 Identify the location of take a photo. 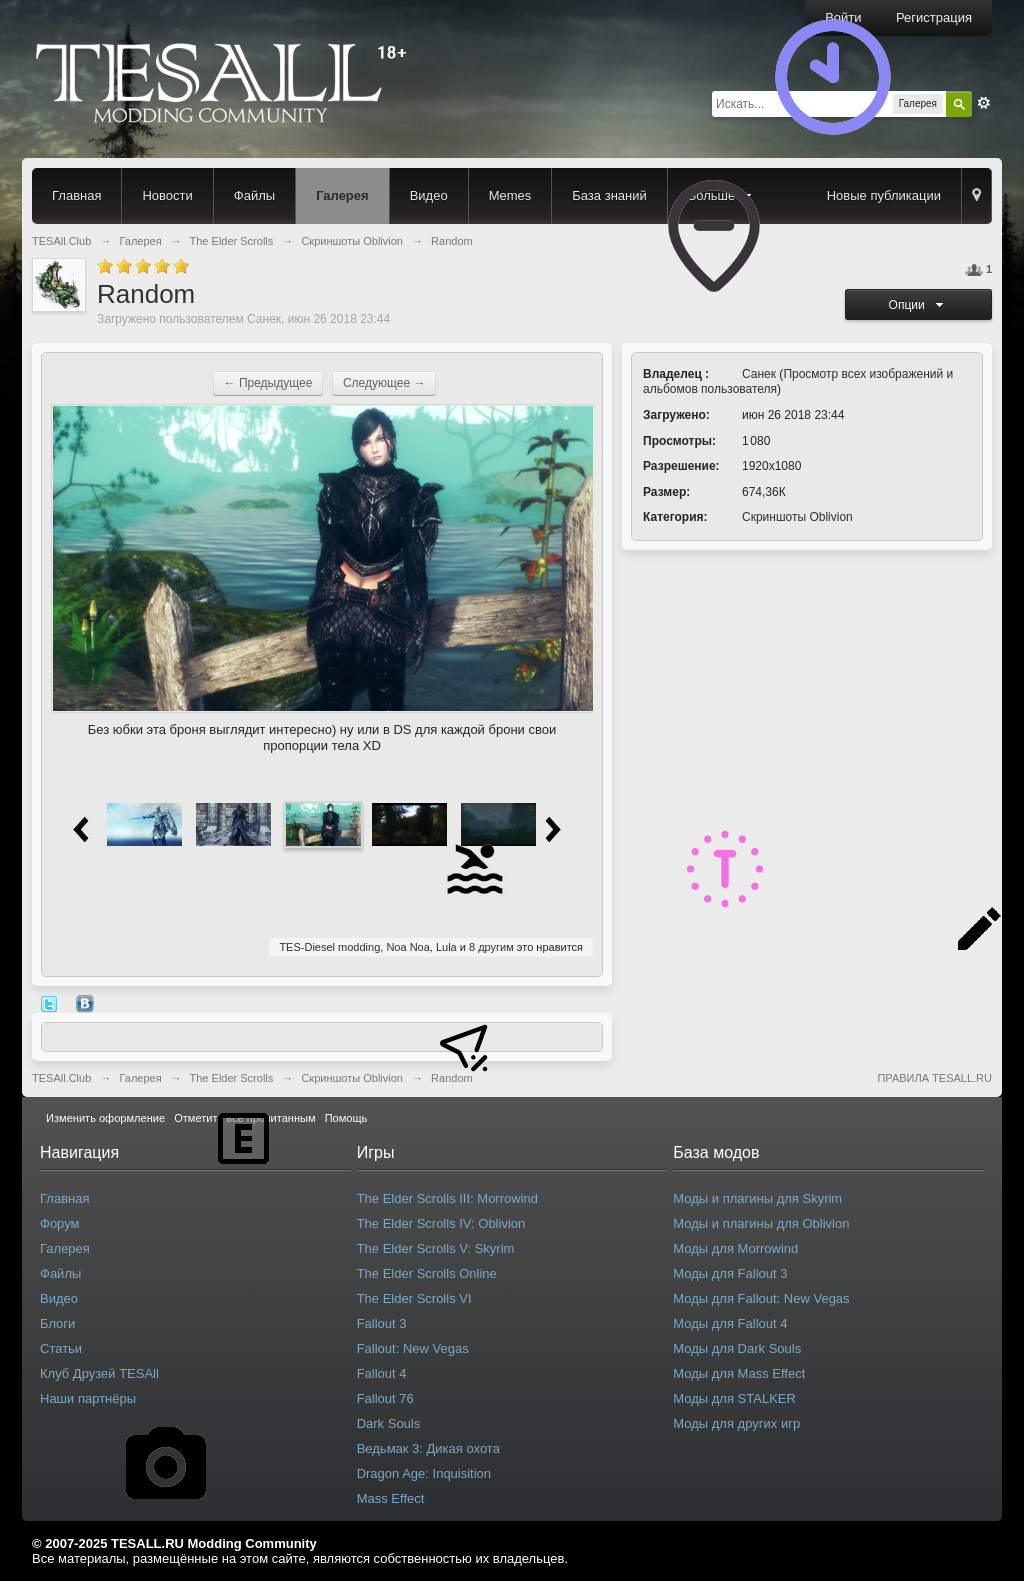
(166, 1467).